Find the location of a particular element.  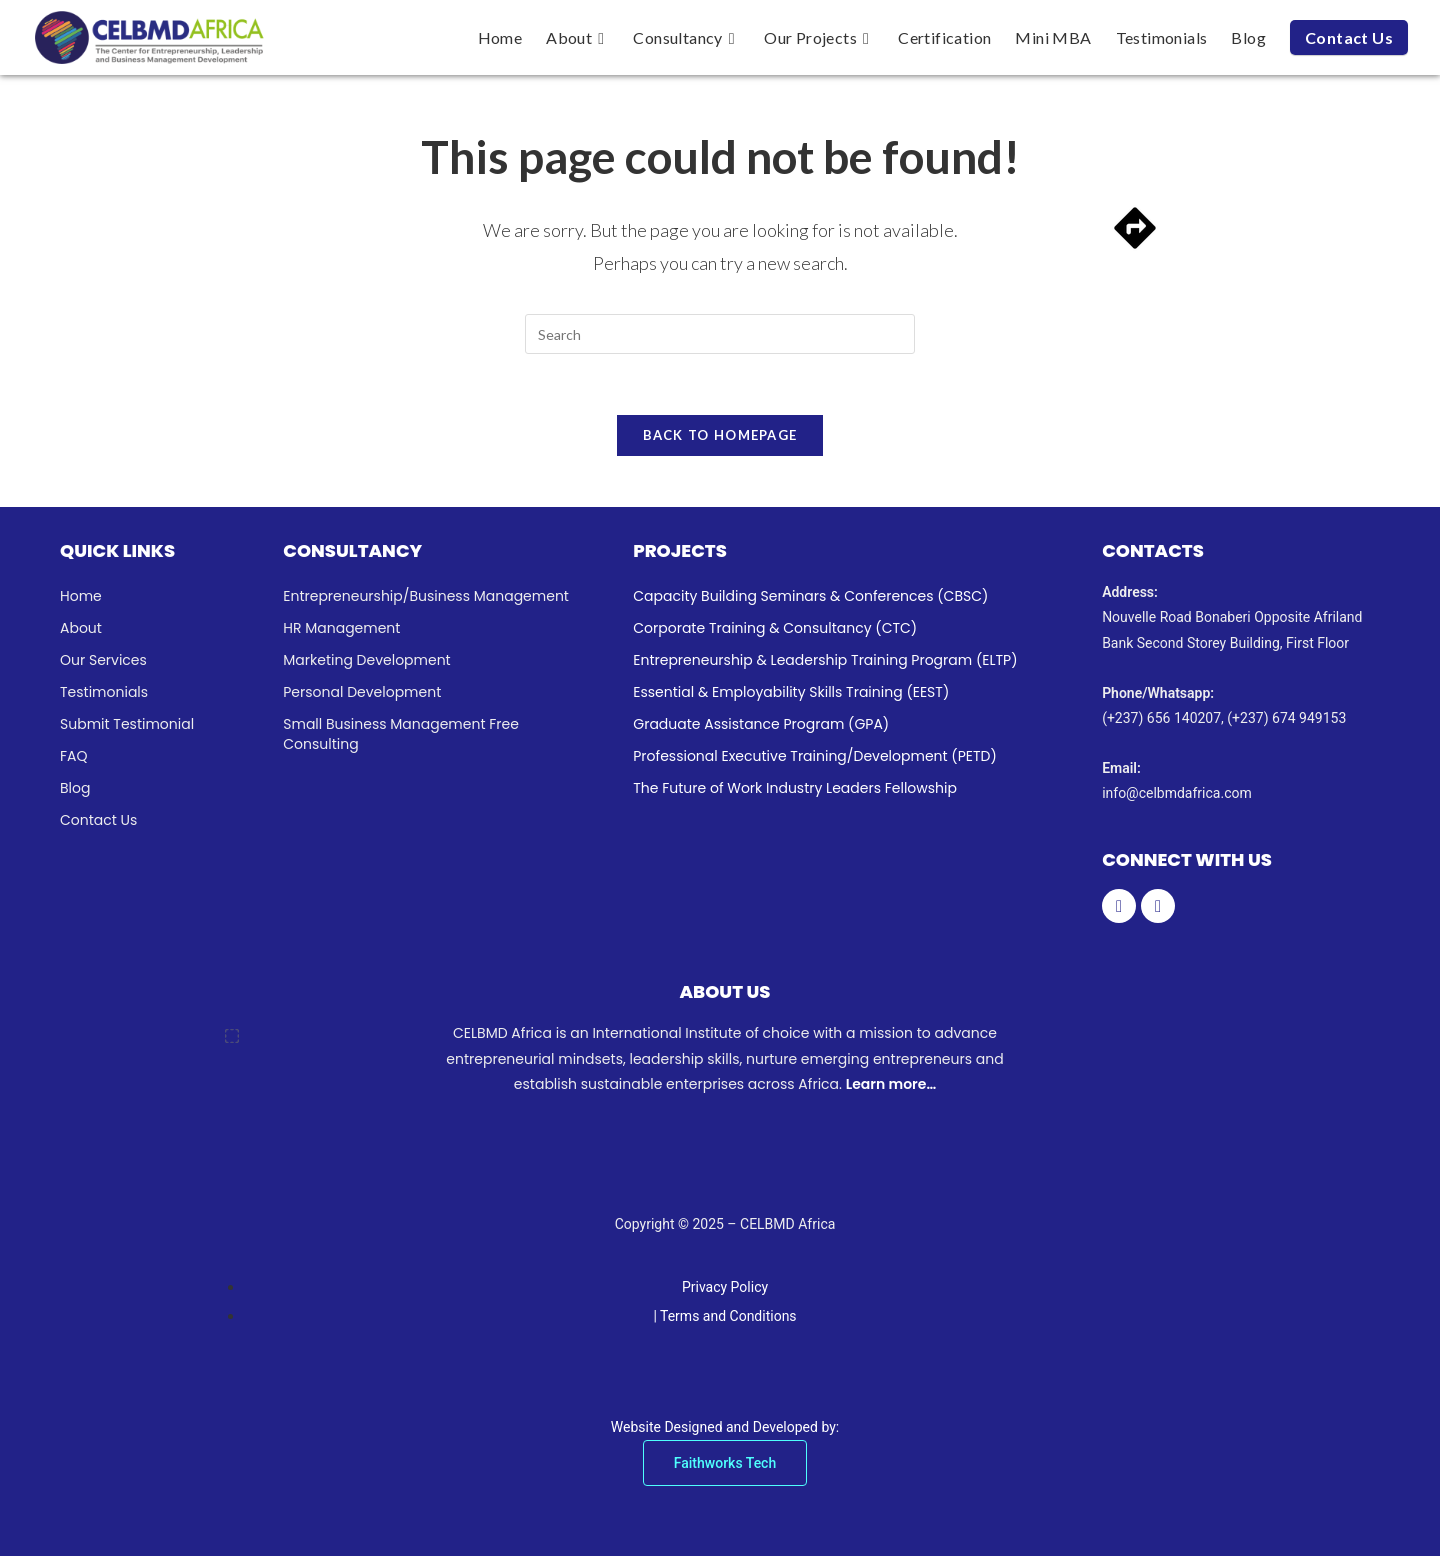

get directions to a destination is located at coordinates (1135, 228).